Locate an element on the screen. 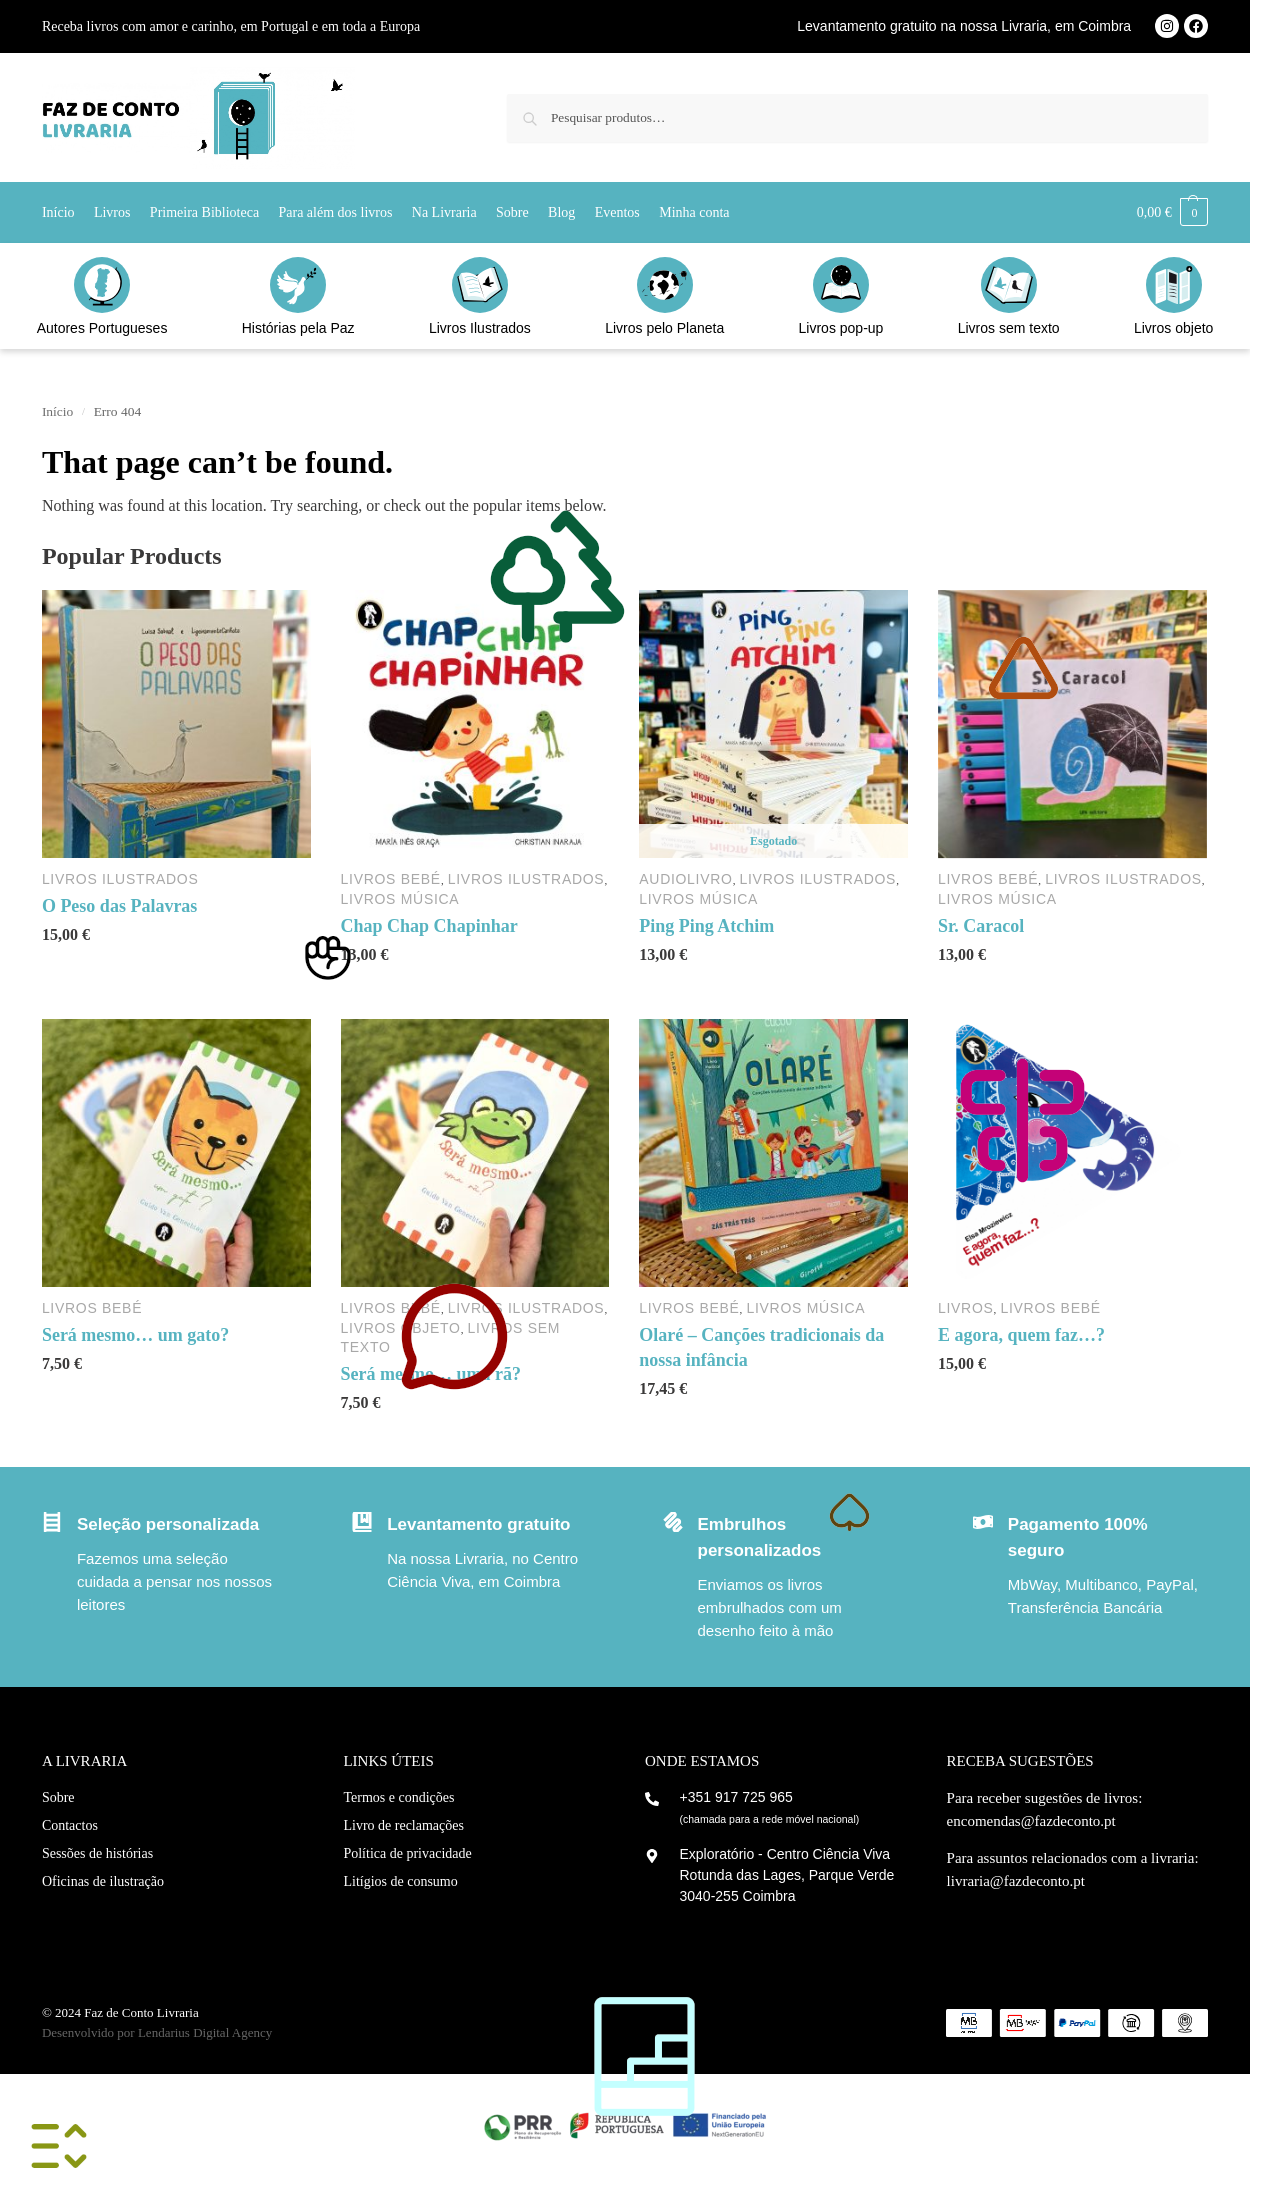 This screenshot has height=2185, width=1265. open chat or messaging is located at coordinates (454, 1336).